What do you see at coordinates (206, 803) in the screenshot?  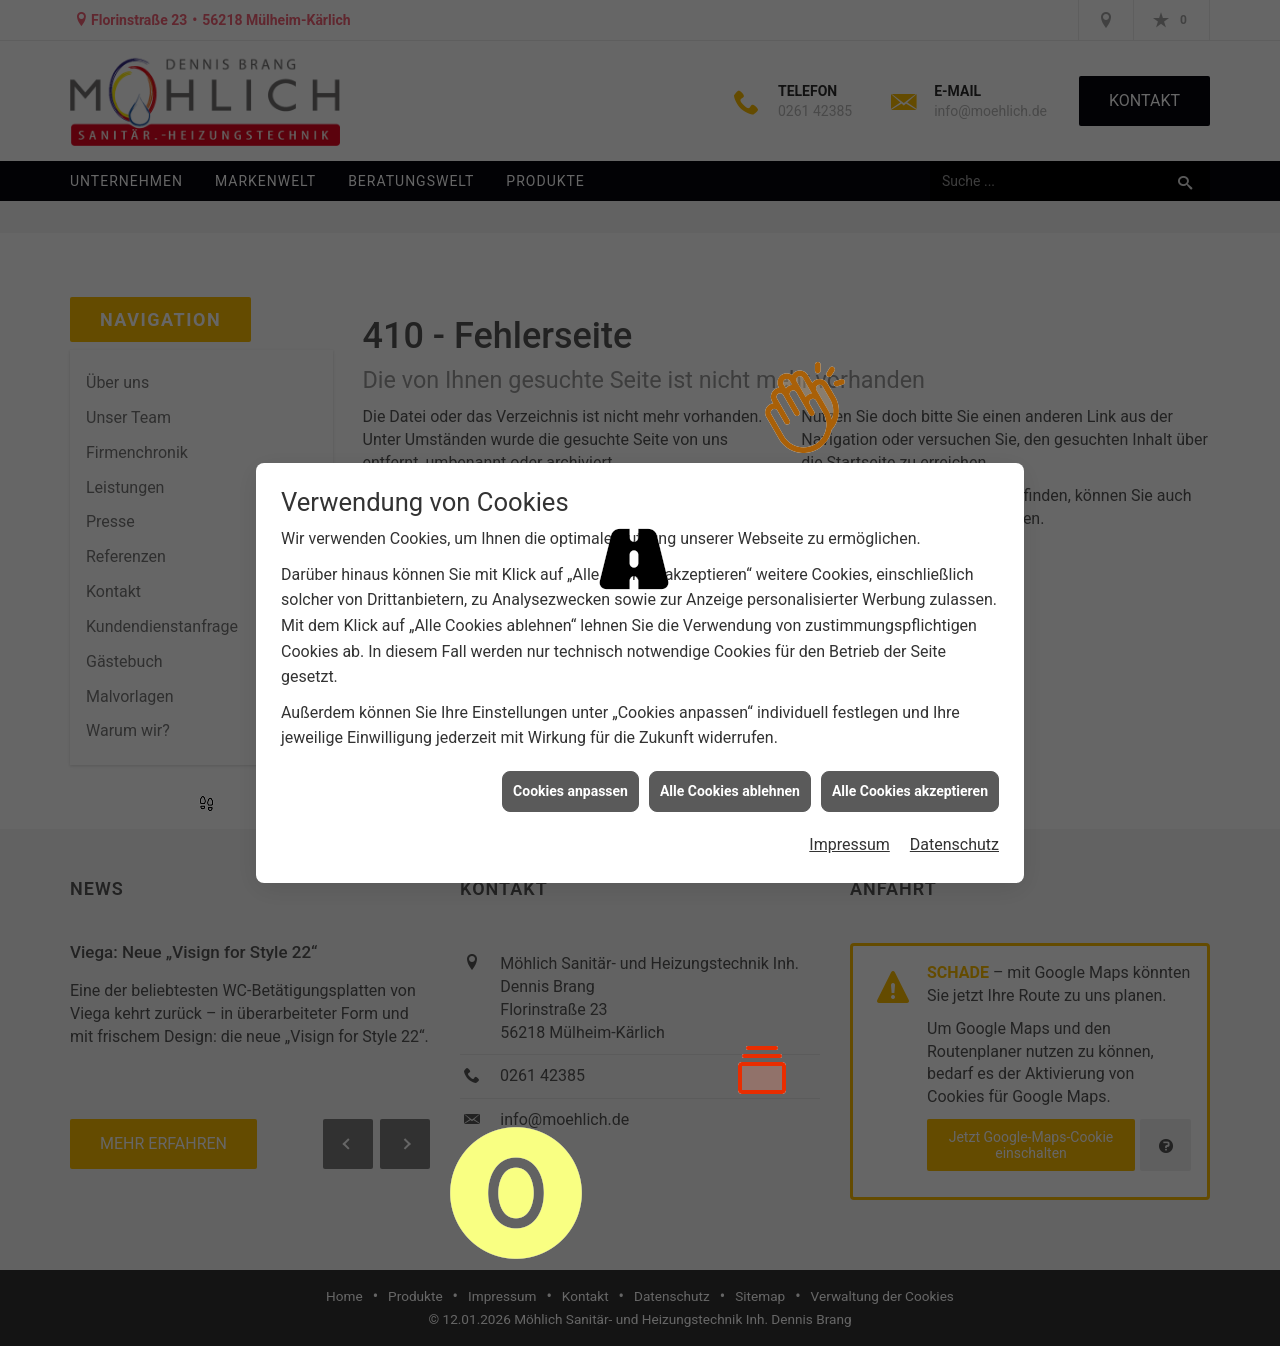 I see `track your steps or walking activity` at bounding box center [206, 803].